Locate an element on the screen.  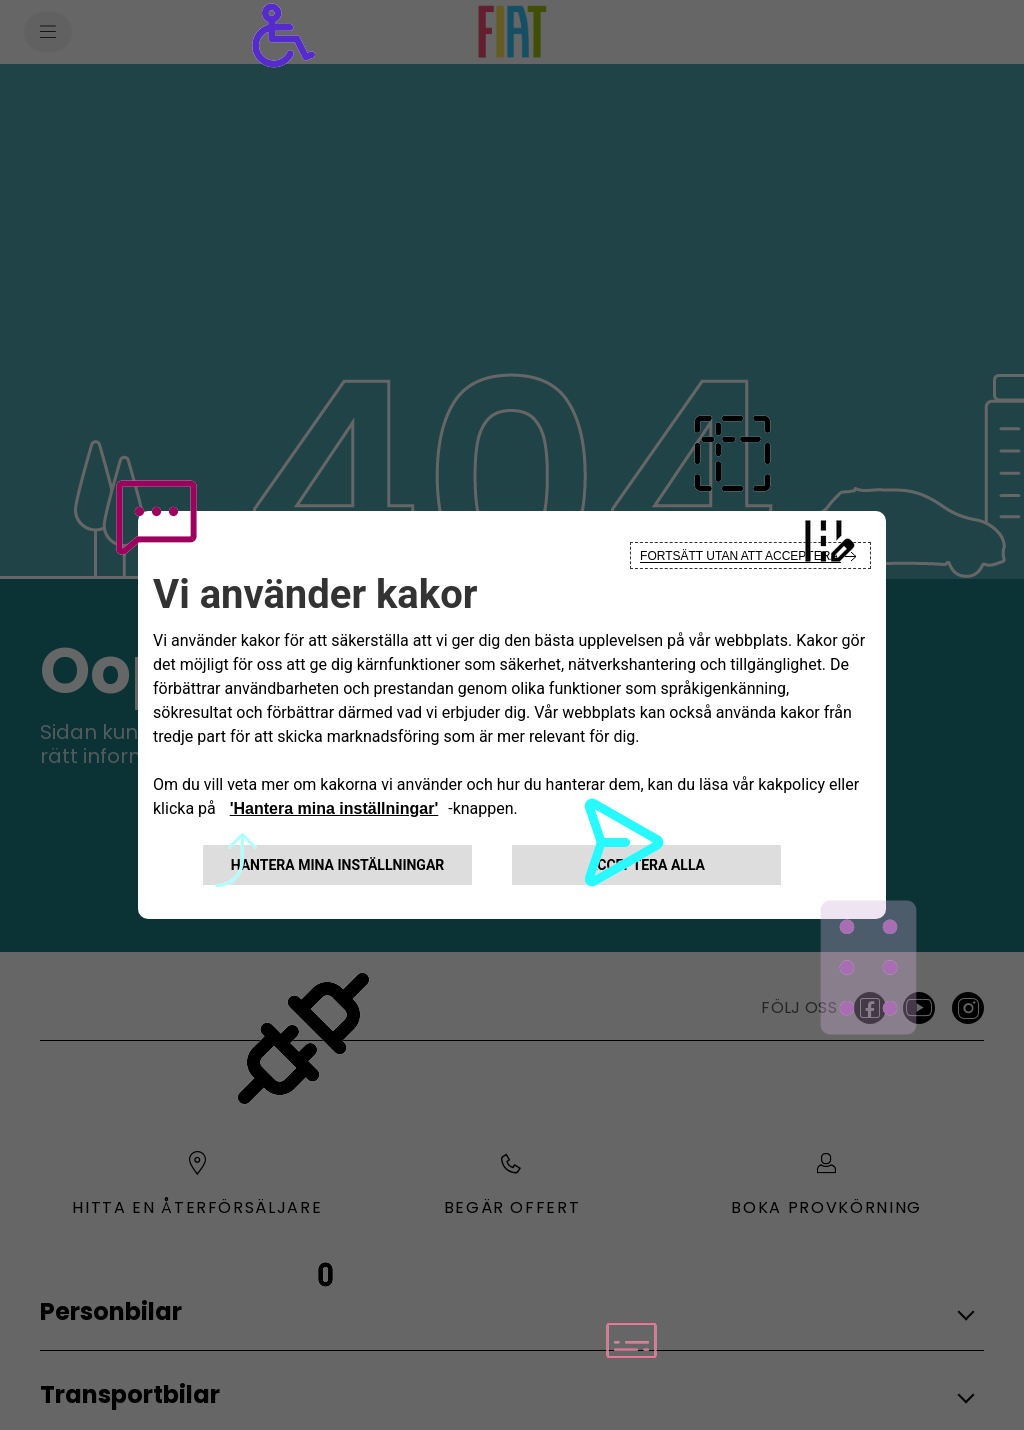
indicates a lowercase letter "o" for text formatting is located at coordinates (325, 1274).